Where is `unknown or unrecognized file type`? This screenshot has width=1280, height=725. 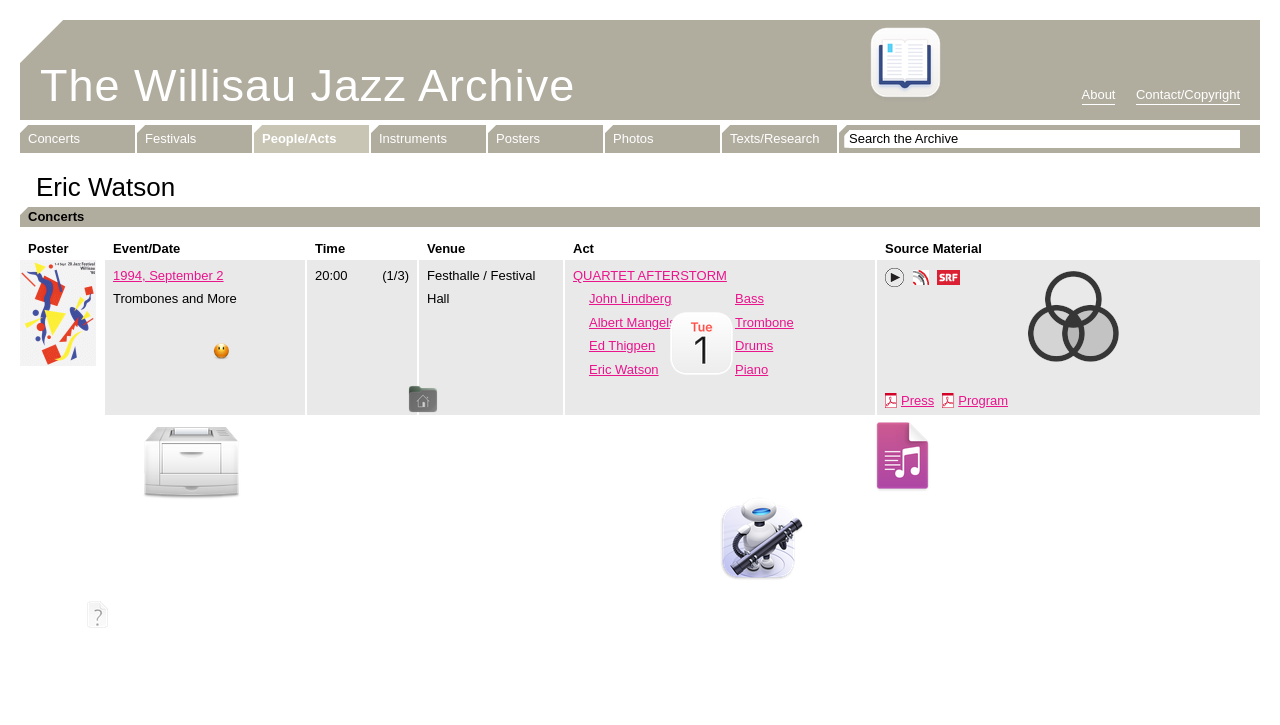 unknown or unrecognized file type is located at coordinates (97, 614).